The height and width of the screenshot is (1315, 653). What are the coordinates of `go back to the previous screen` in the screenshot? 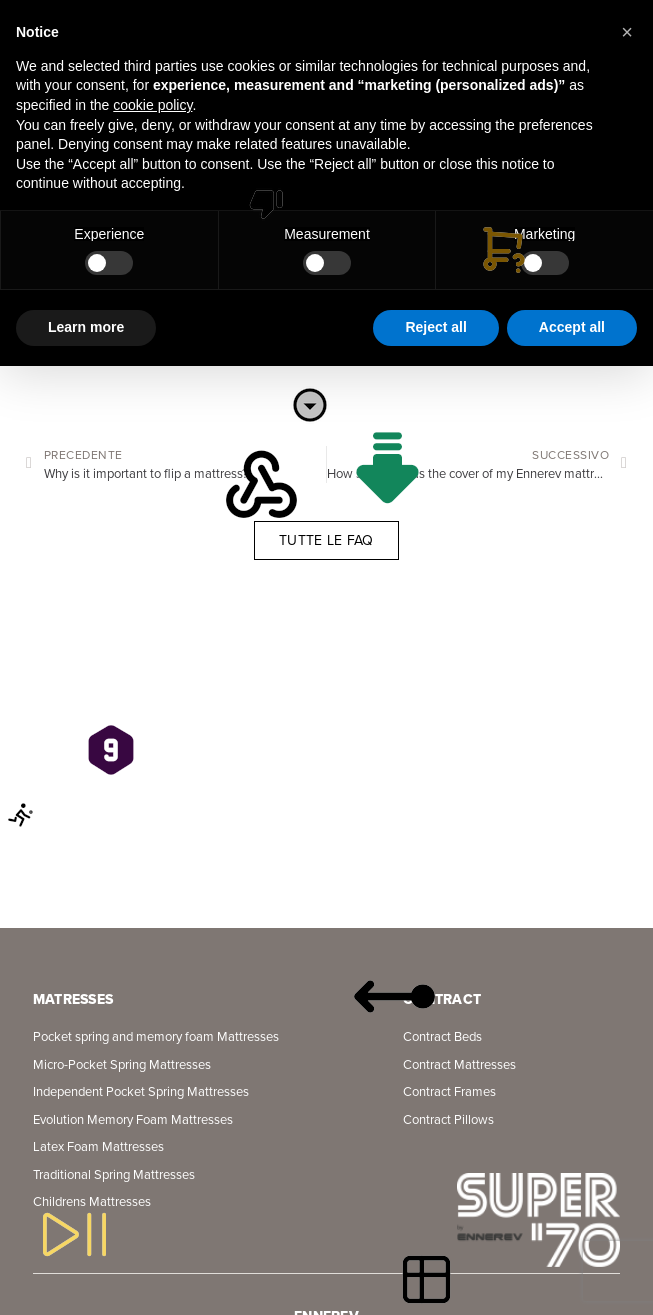 It's located at (394, 996).